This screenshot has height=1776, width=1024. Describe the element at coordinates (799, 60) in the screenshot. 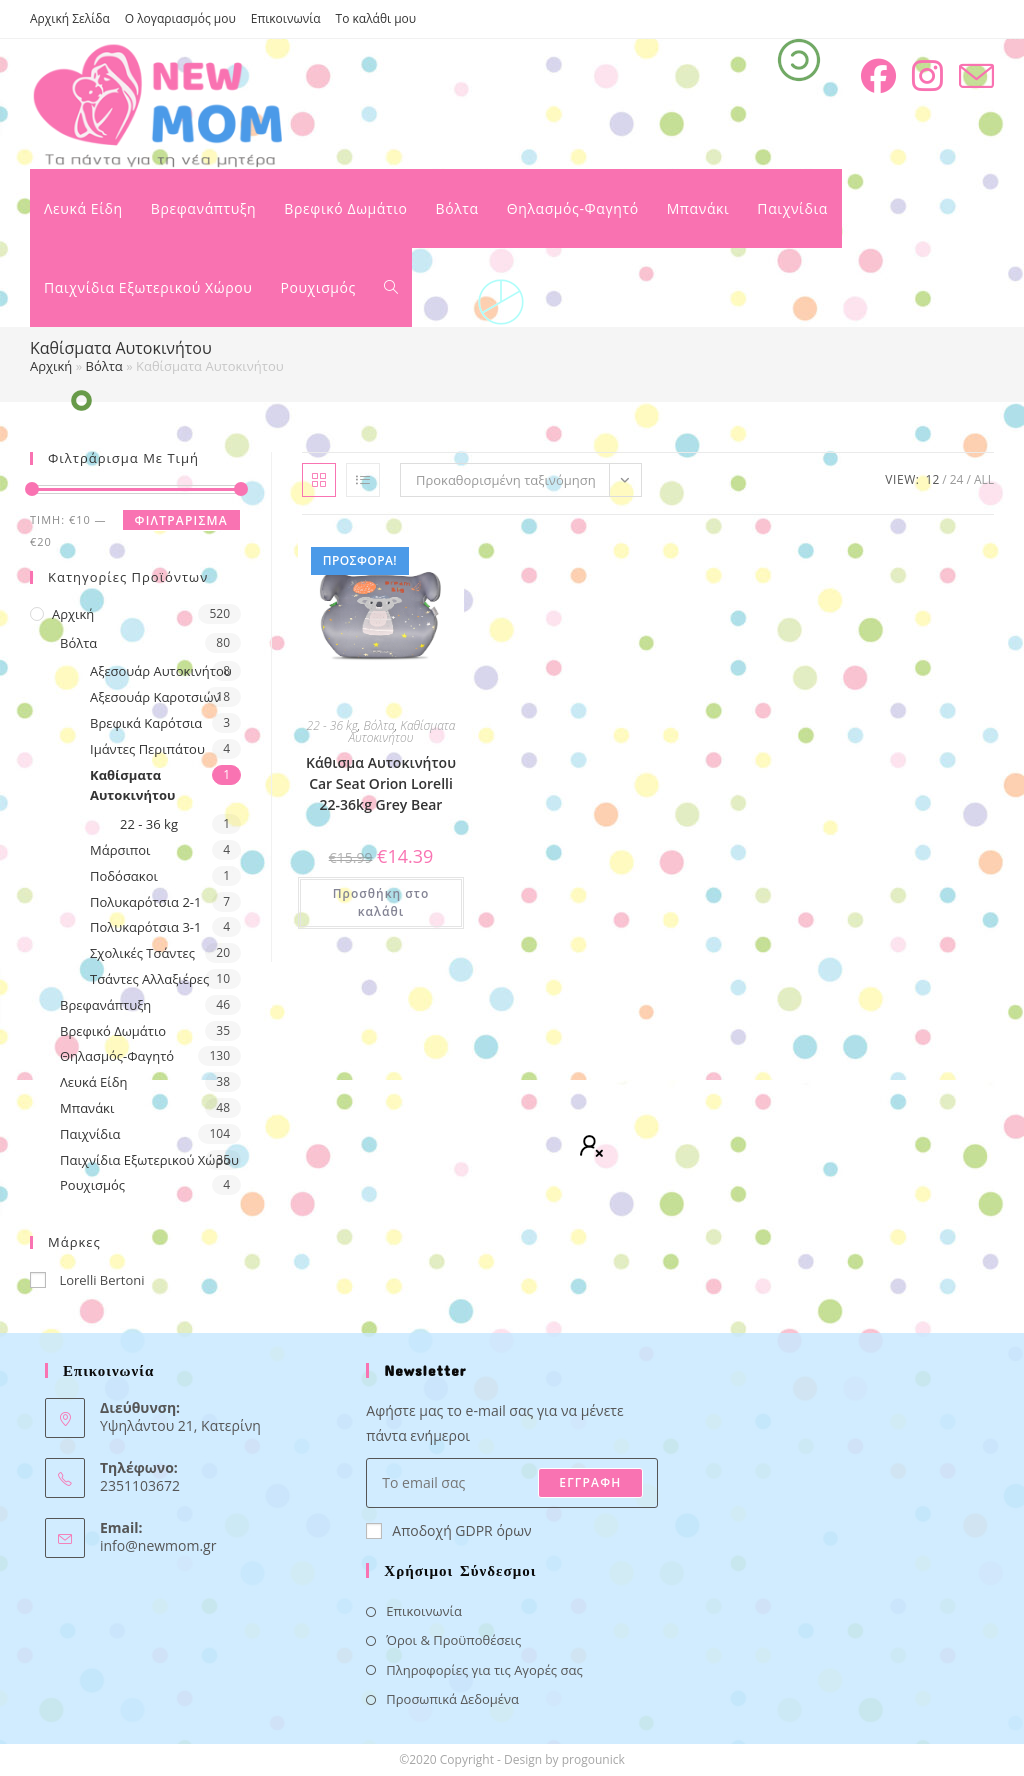

I see `indicates copyleft licensing status` at that location.